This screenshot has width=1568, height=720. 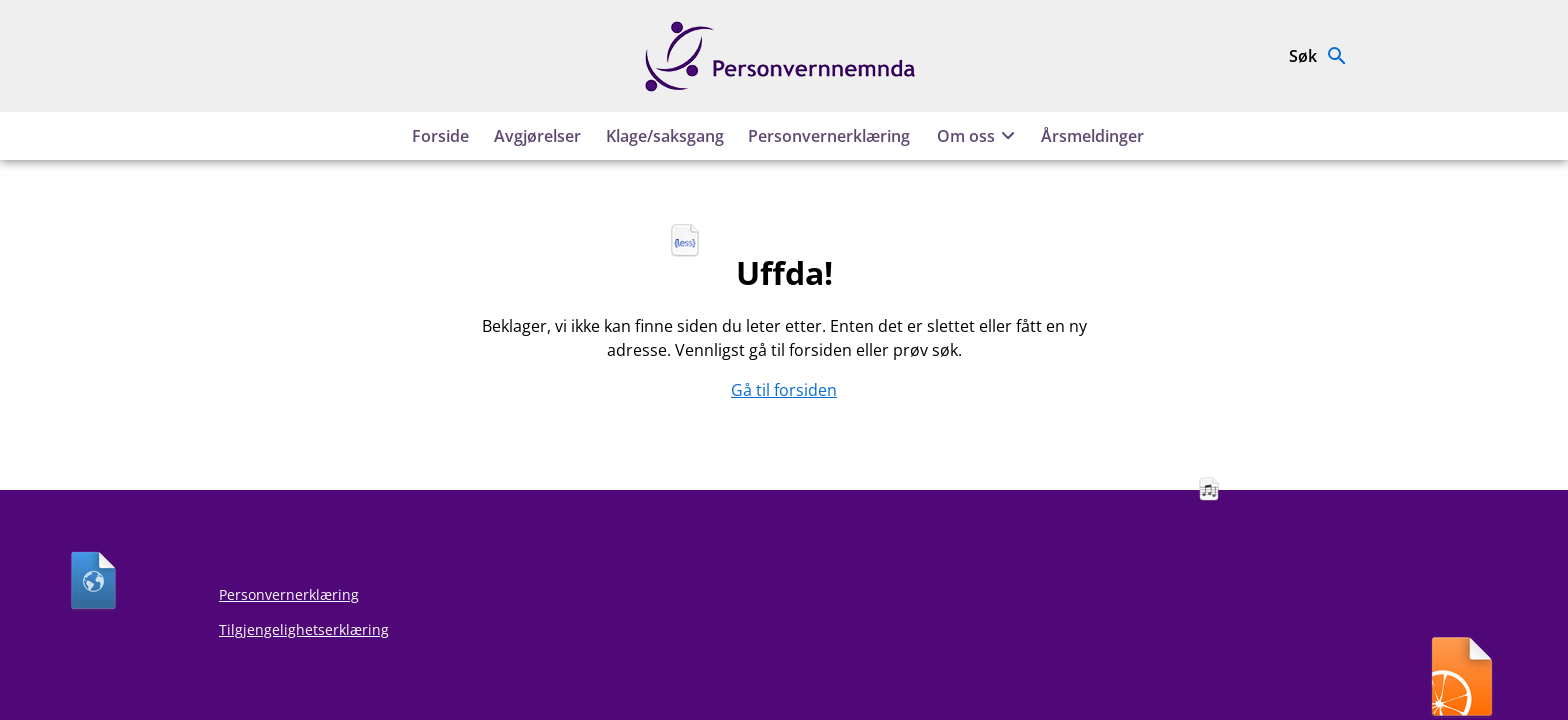 What do you see at coordinates (1462, 678) in the screenshot?
I see `a clementine music player file` at bounding box center [1462, 678].